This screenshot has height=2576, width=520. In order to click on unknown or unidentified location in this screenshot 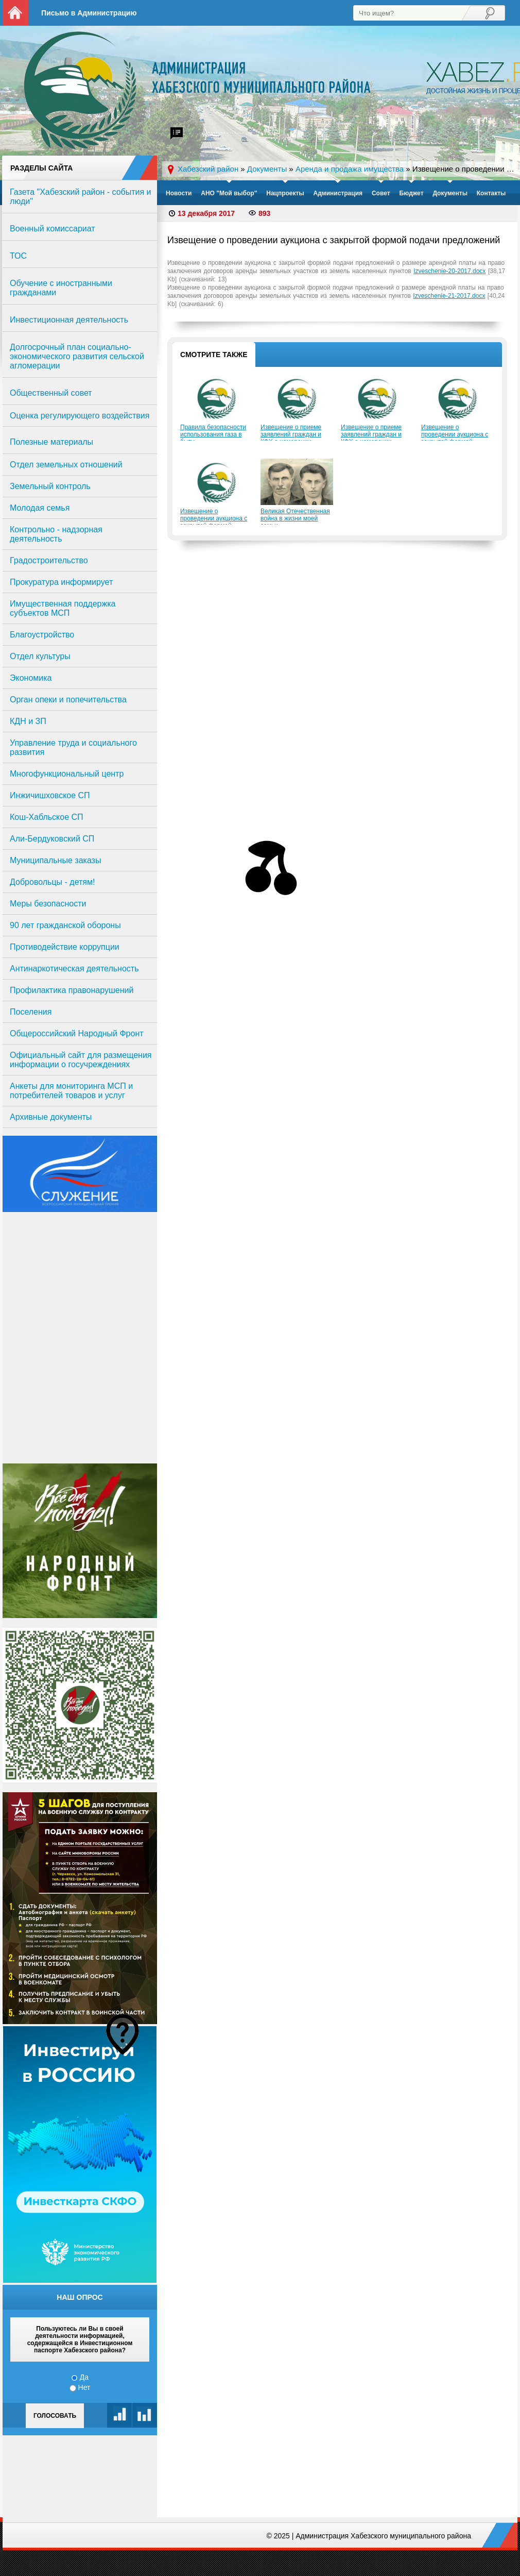, I will do `click(123, 2034)`.